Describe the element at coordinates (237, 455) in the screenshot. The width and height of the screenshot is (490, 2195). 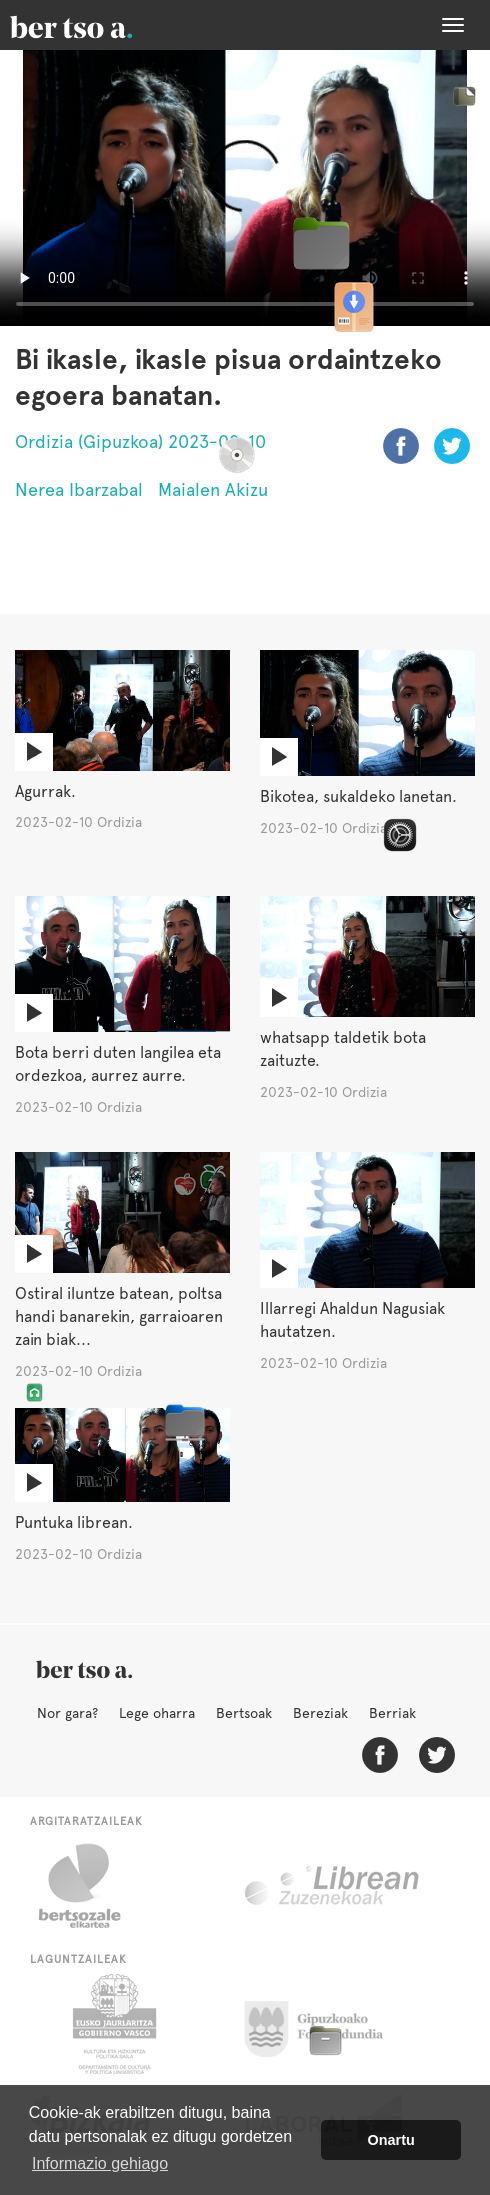
I see `indicates a DVD-RAM disc or optical media device` at that location.